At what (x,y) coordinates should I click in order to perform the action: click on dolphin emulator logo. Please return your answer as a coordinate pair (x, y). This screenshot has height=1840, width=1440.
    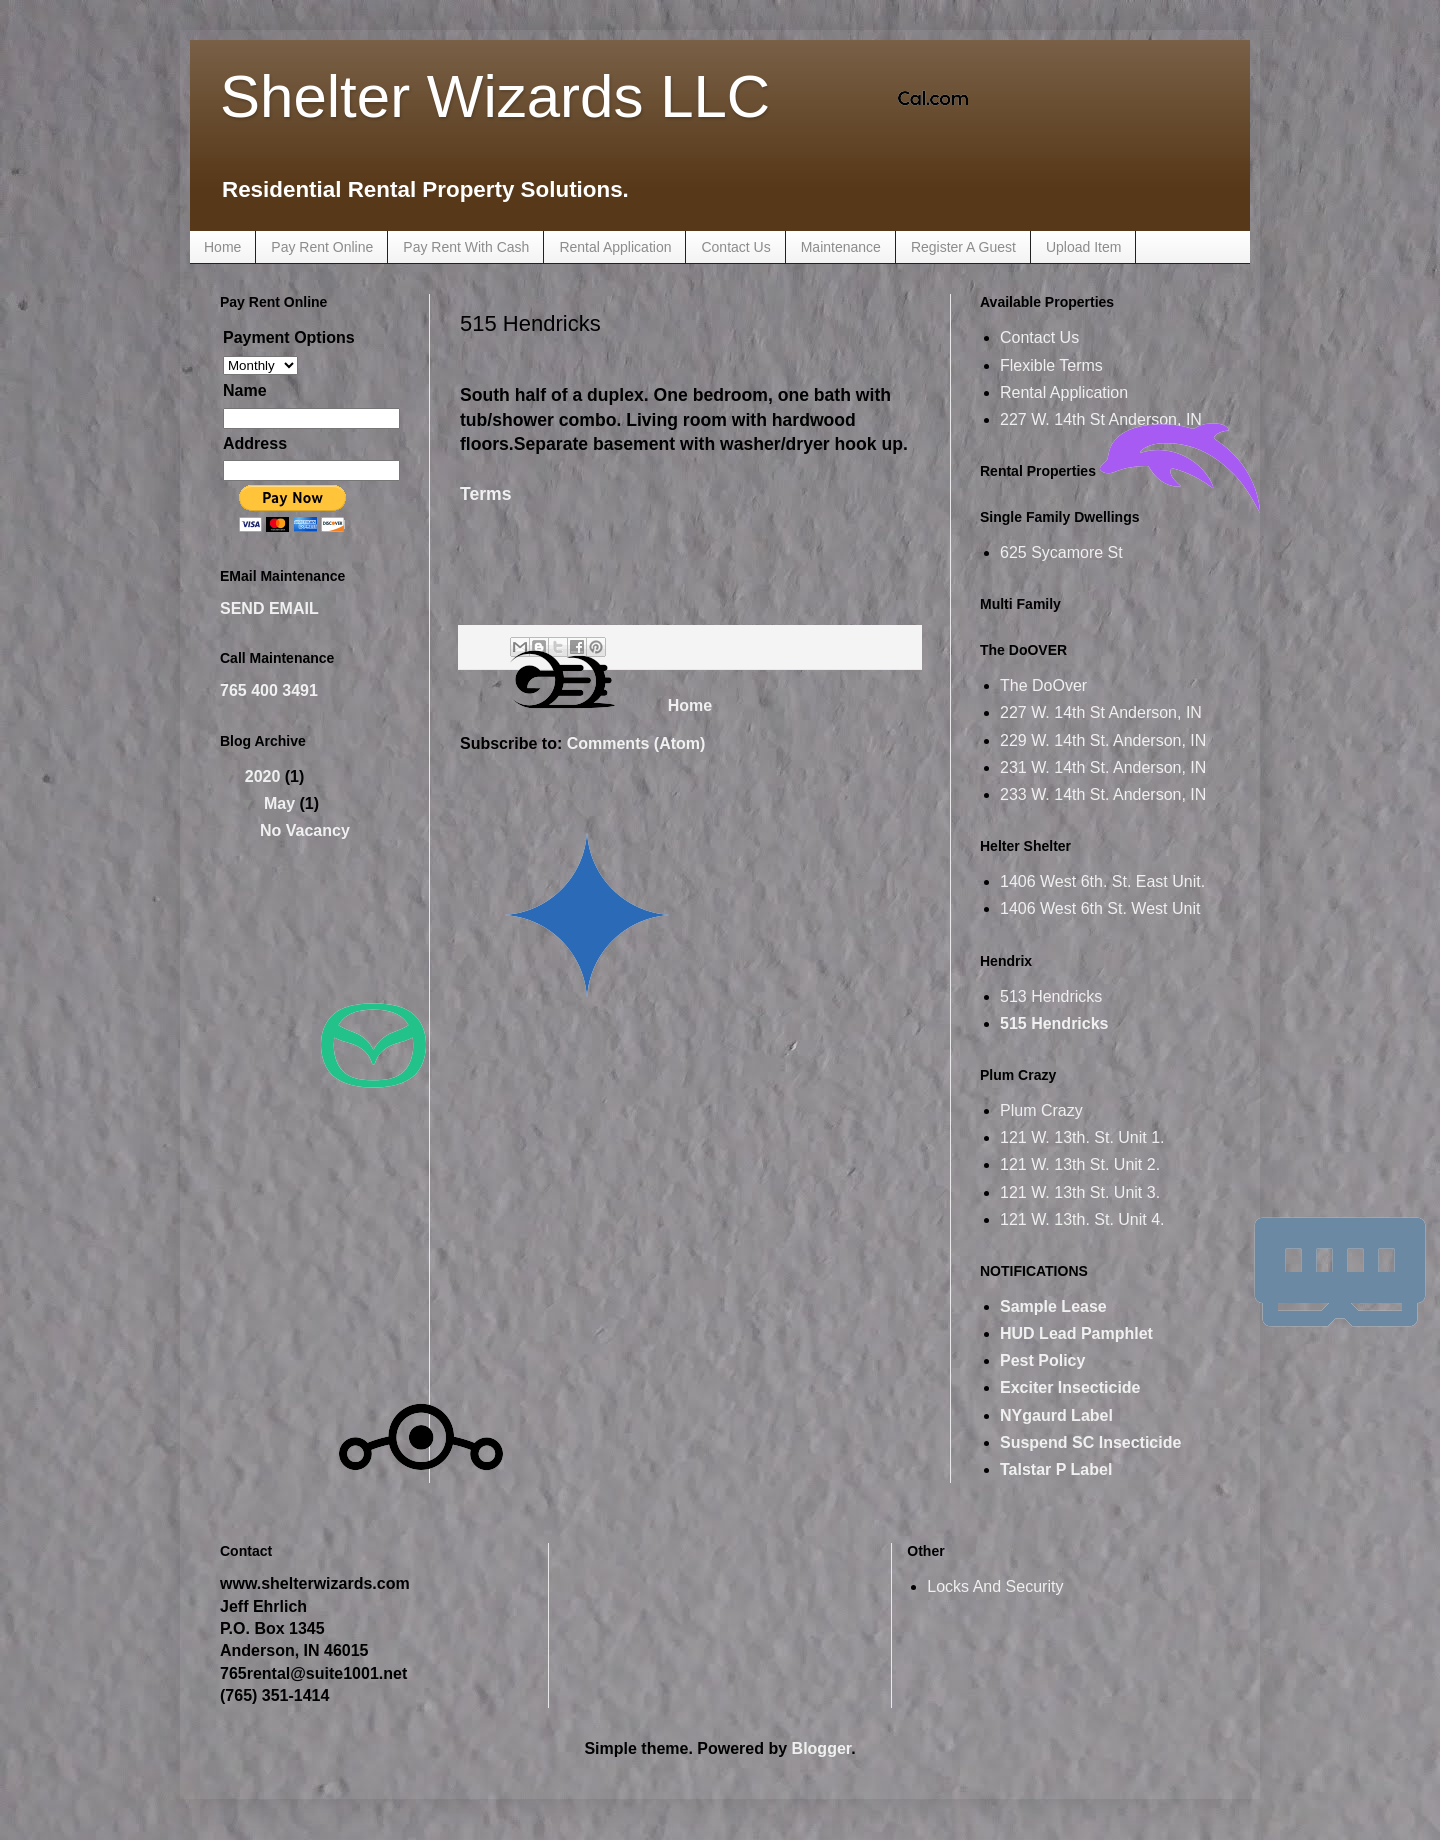
    Looking at the image, I should click on (1180, 468).